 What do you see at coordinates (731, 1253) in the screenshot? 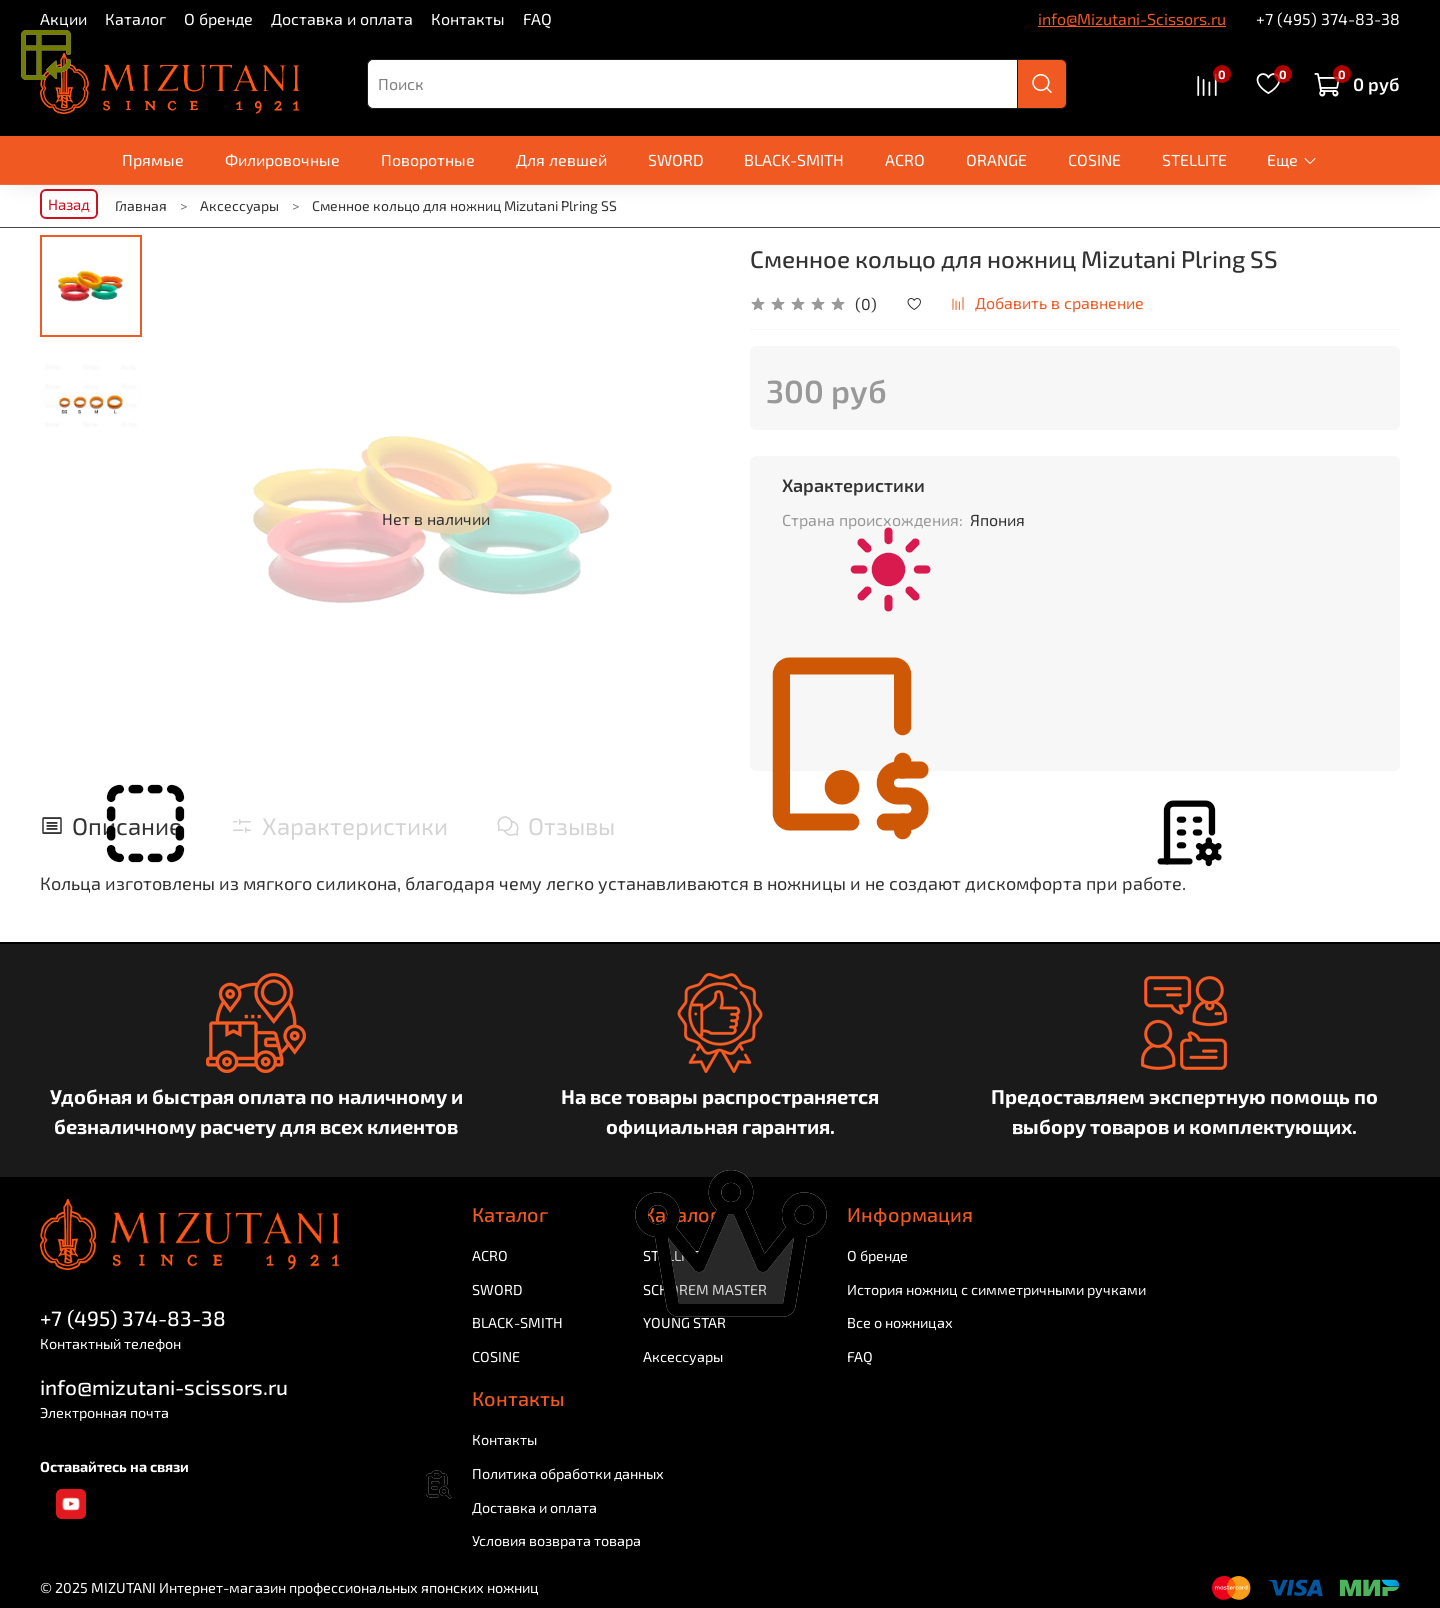
I see `indicates premium or VIP membership status` at bounding box center [731, 1253].